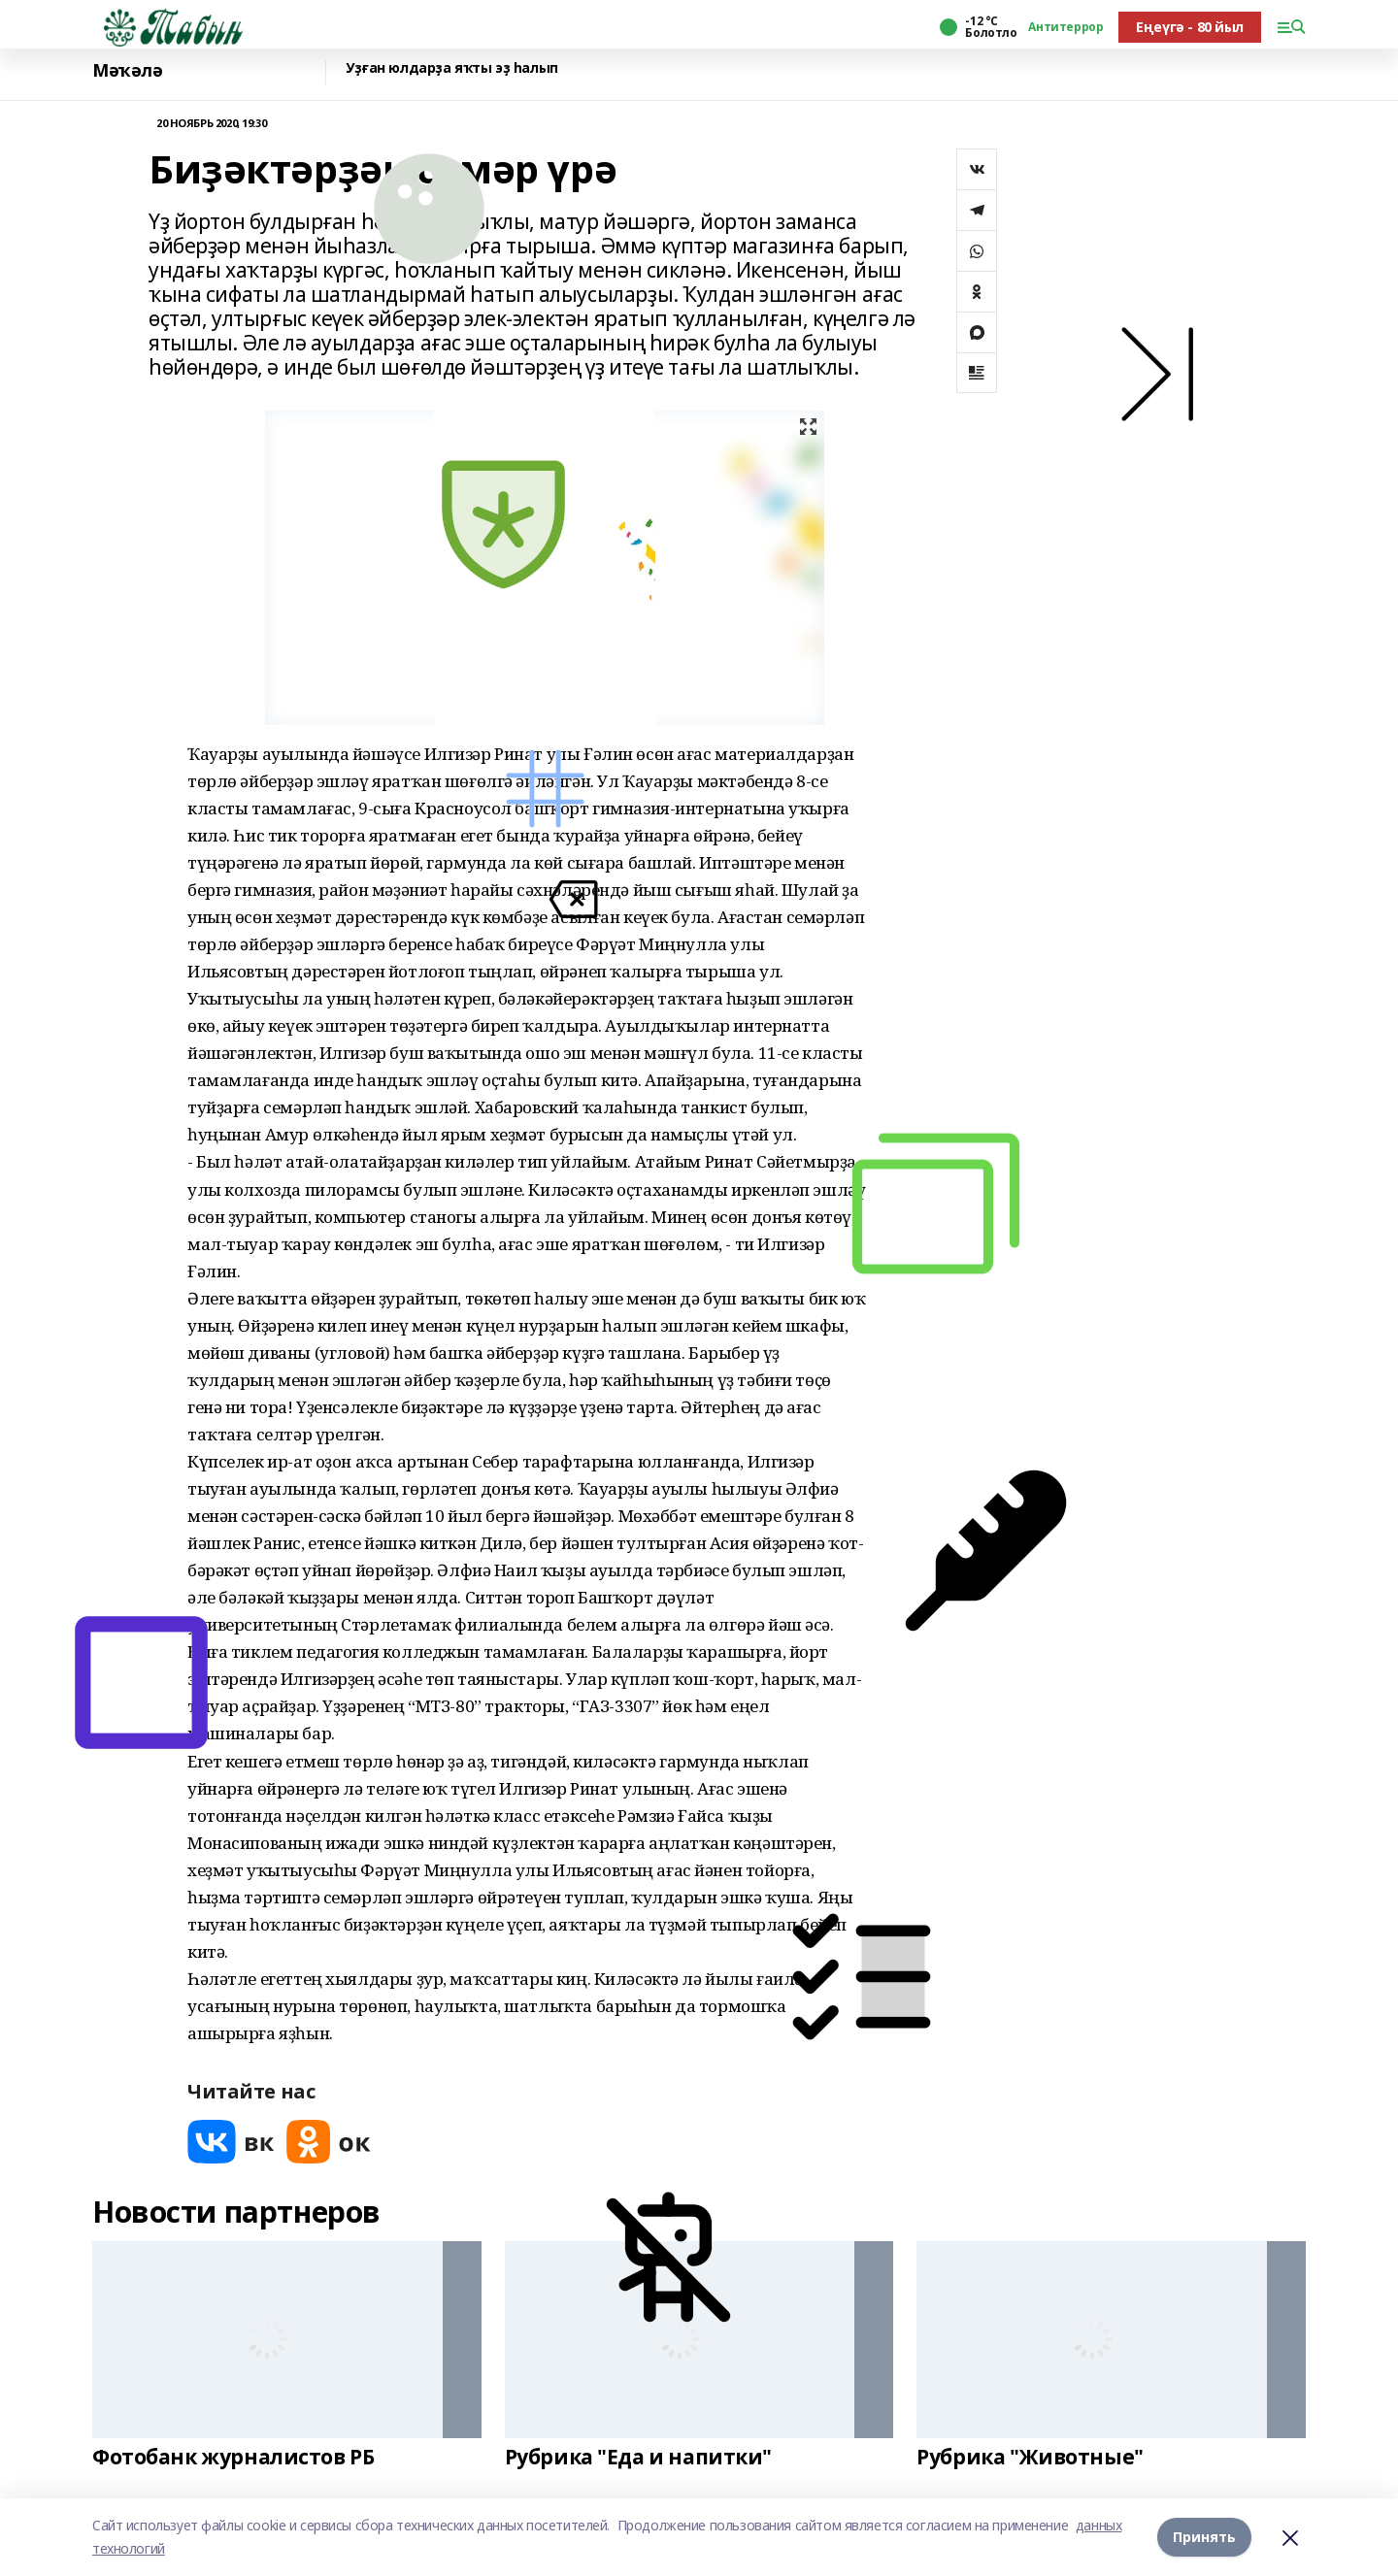 The width and height of the screenshot is (1398, 2576). I want to click on stop media playback, so click(141, 1682).